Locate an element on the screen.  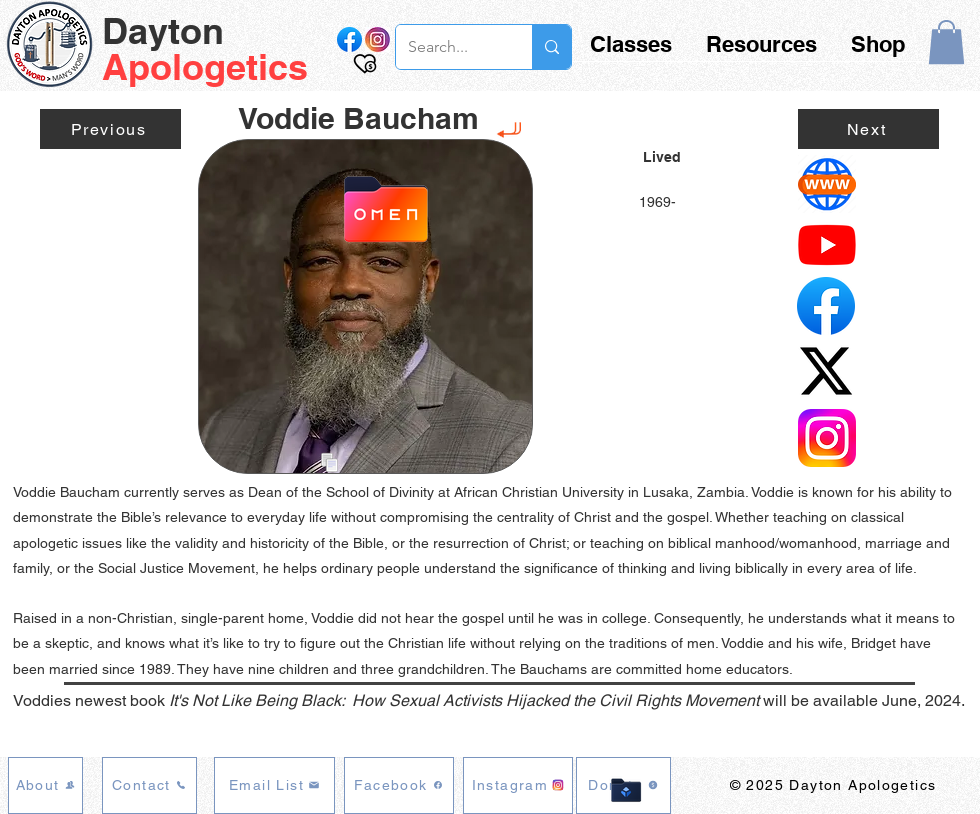
copy selected content to clipboard is located at coordinates (329, 462).